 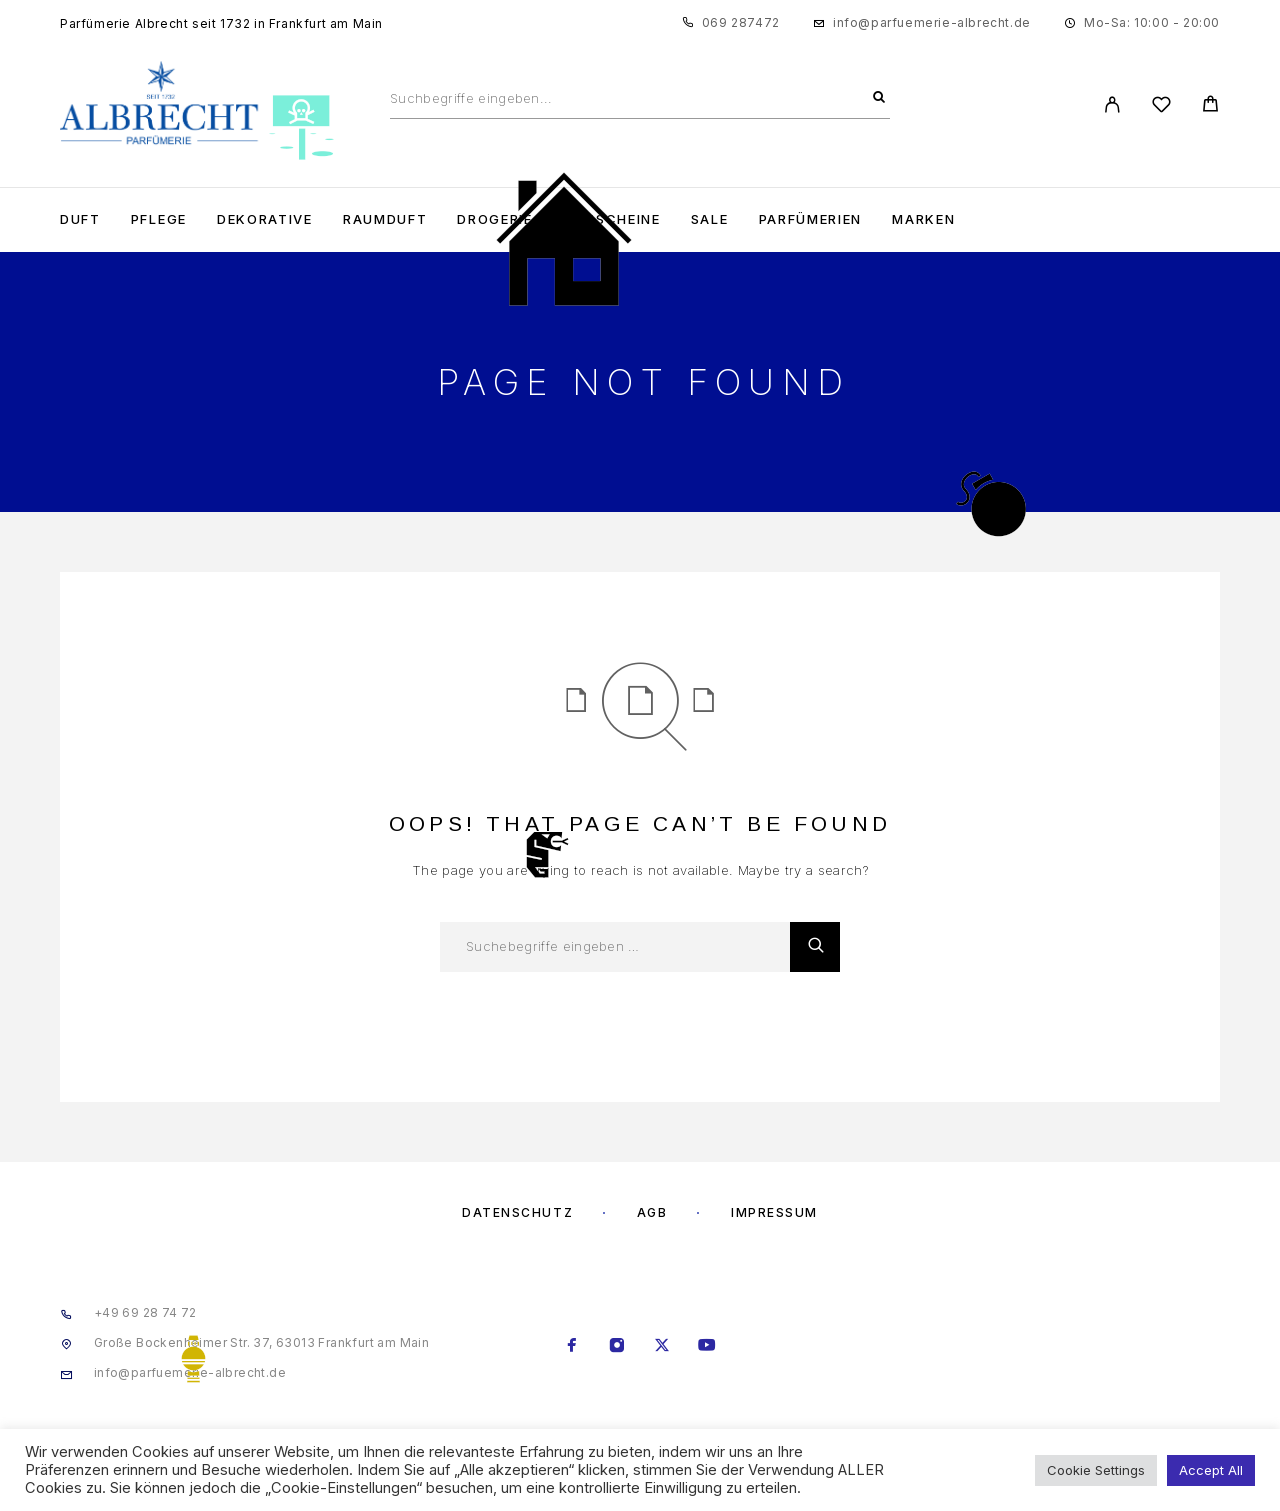 What do you see at coordinates (545, 854) in the screenshot?
I see `access snake totem or serpent-themed game content` at bounding box center [545, 854].